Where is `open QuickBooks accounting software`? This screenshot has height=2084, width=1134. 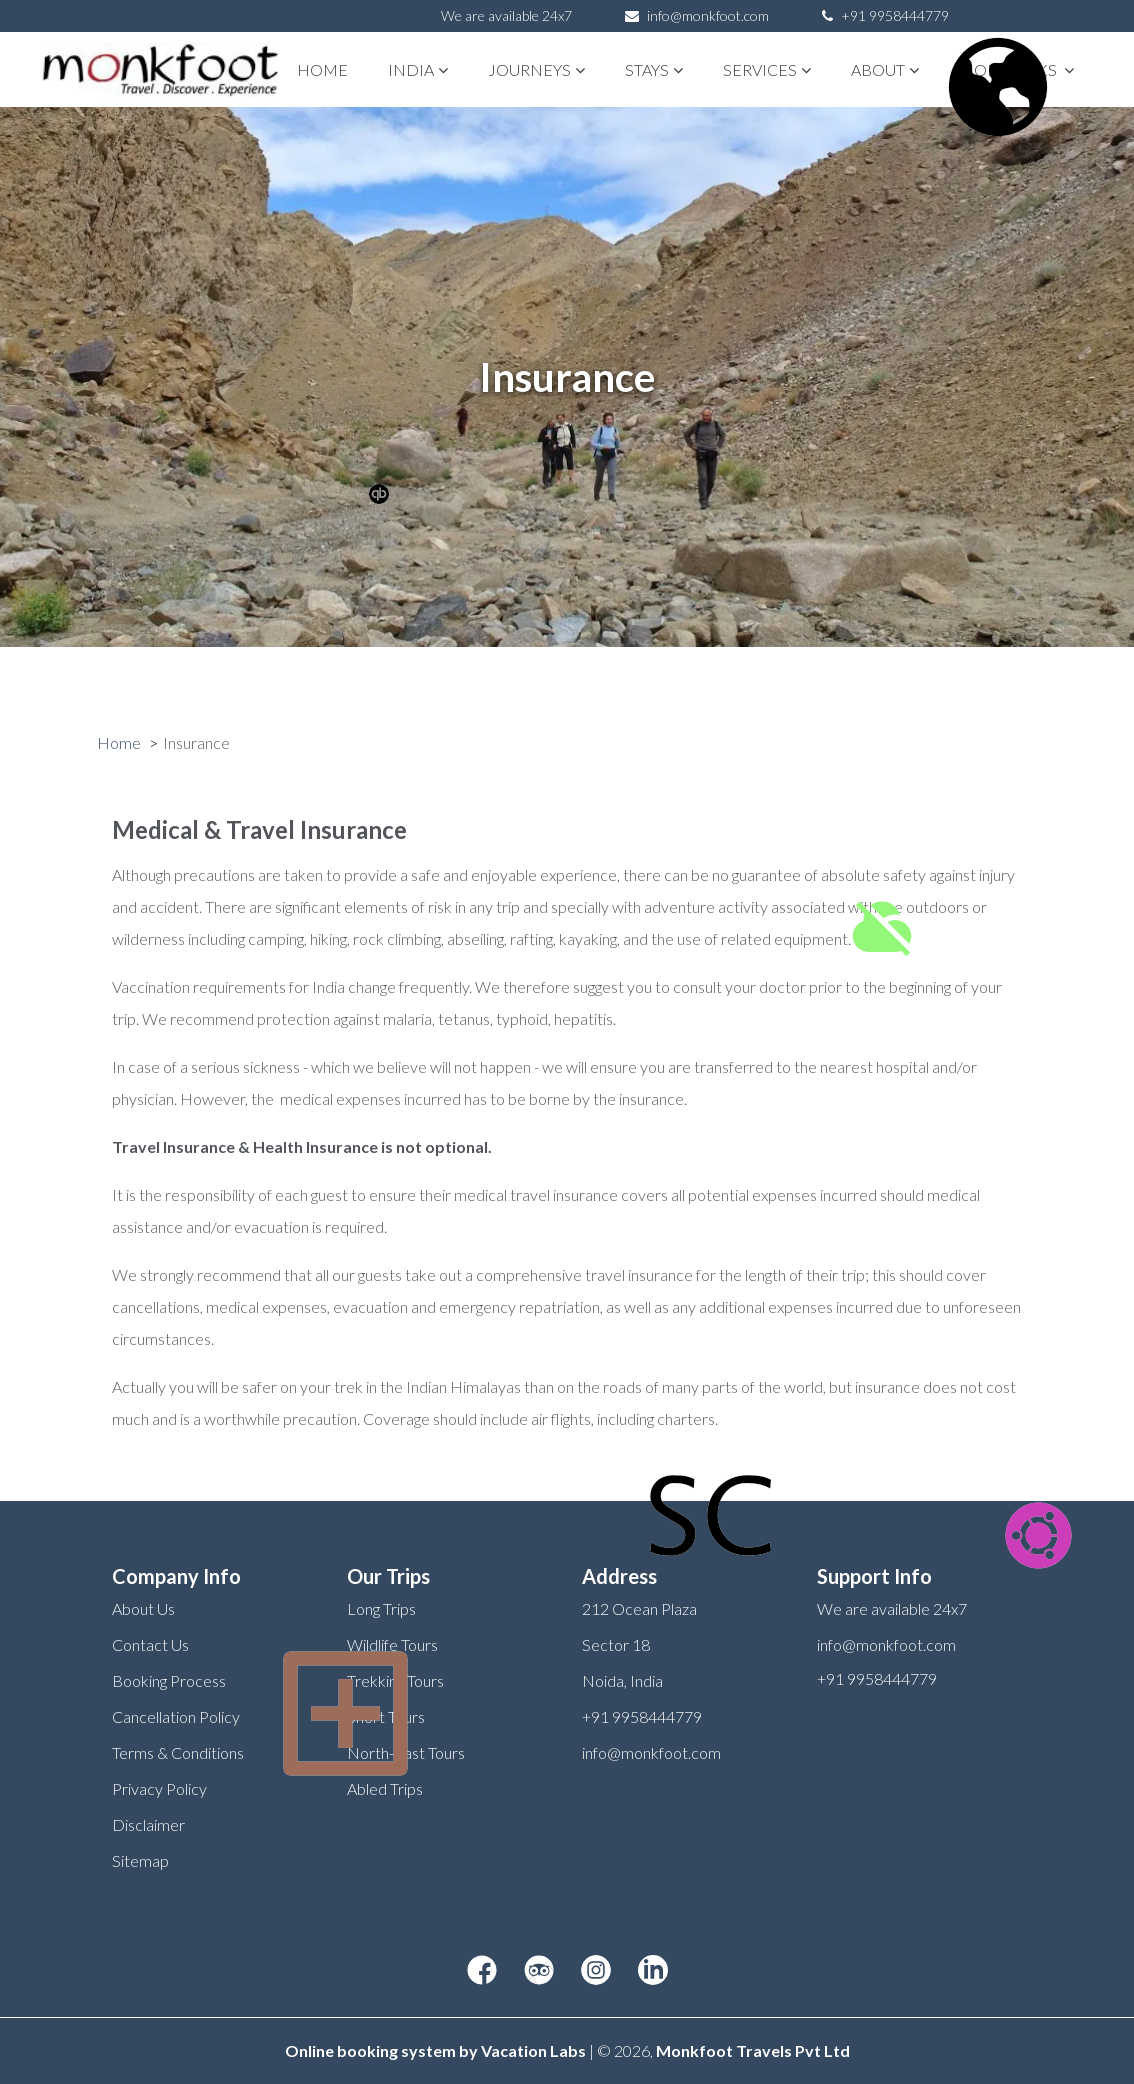
open QuickBooks accounting software is located at coordinates (379, 494).